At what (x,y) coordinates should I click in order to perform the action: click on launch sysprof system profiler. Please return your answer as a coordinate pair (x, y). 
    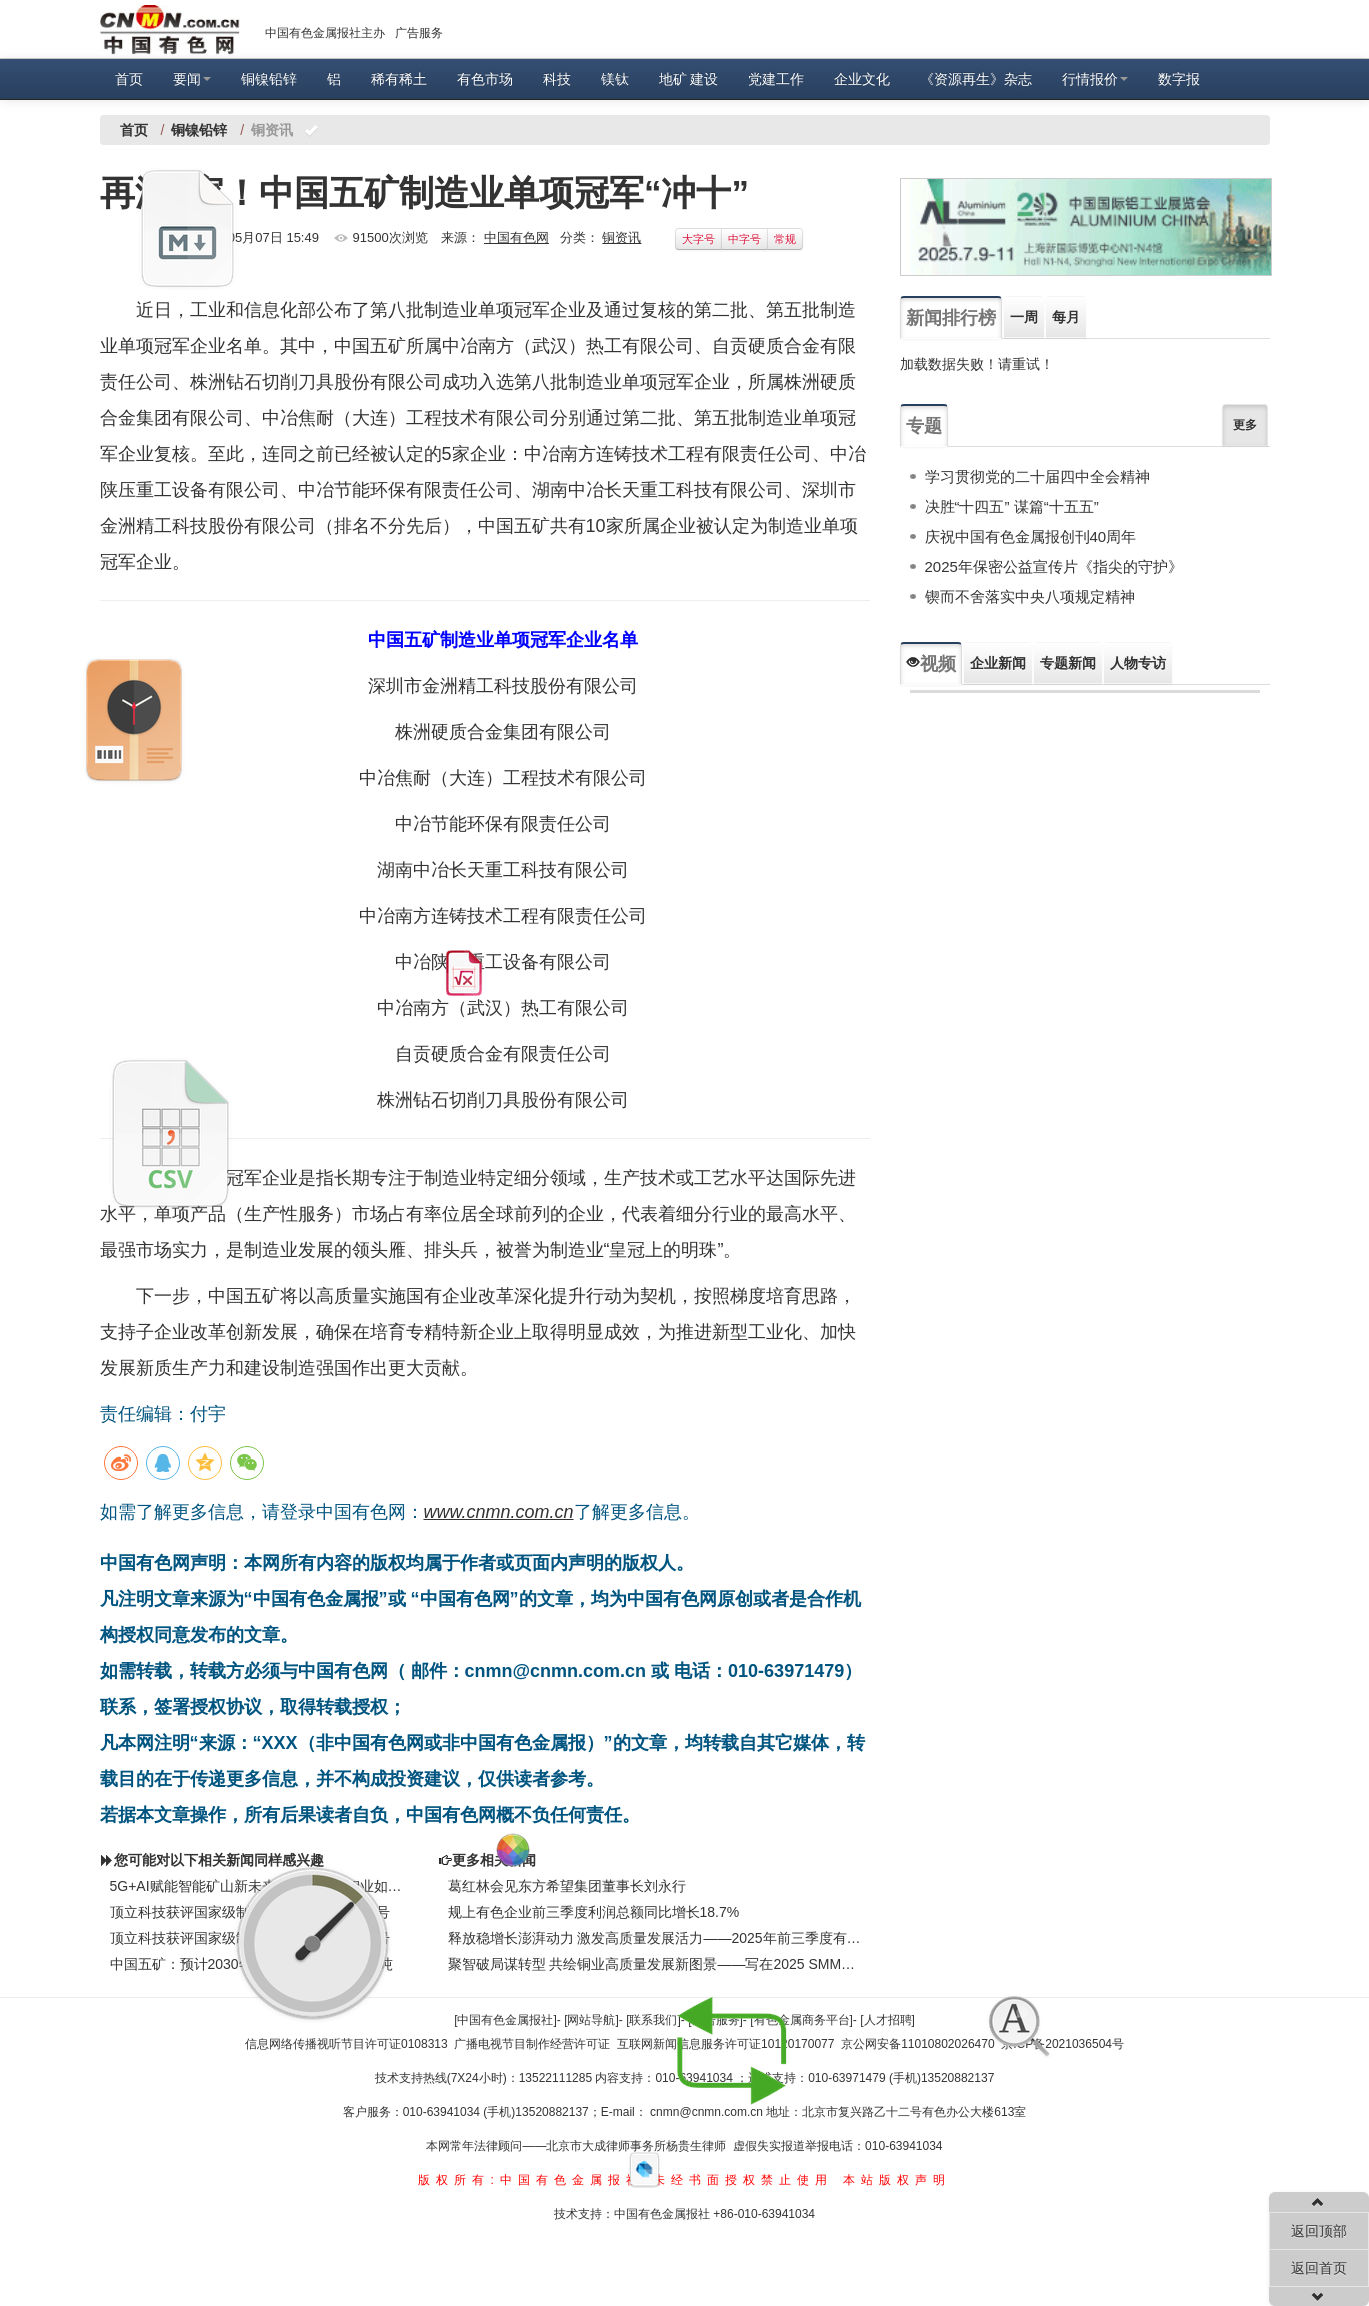
    Looking at the image, I should click on (312, 1943).